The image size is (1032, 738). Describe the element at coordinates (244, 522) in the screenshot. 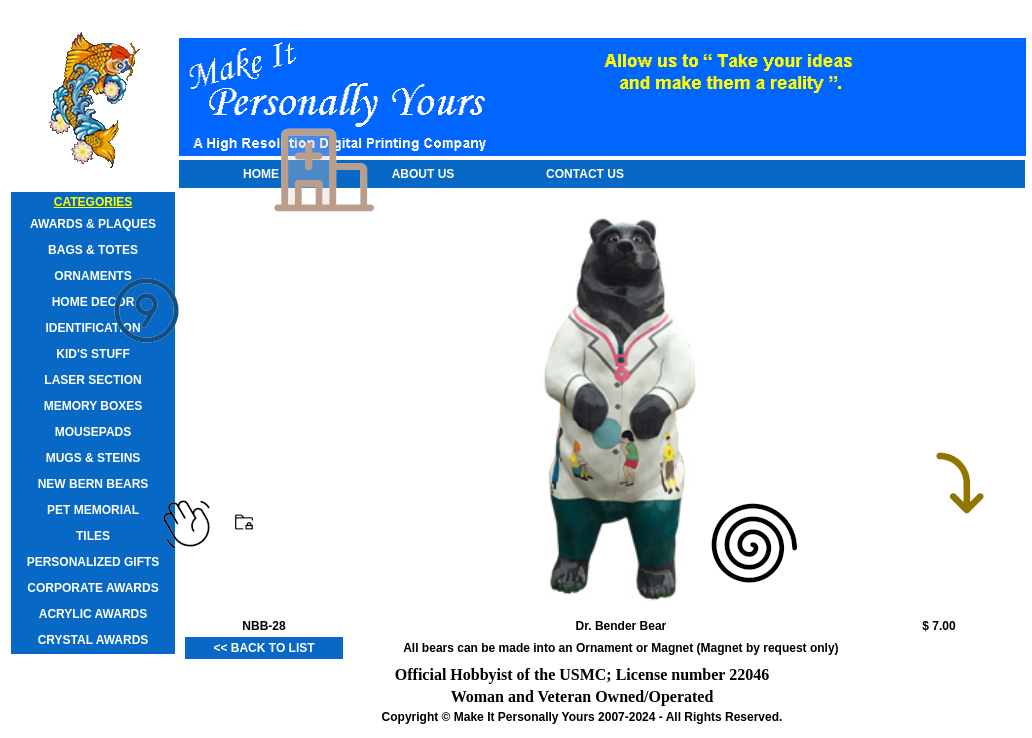

I see `access a password-protected folder` at that location.